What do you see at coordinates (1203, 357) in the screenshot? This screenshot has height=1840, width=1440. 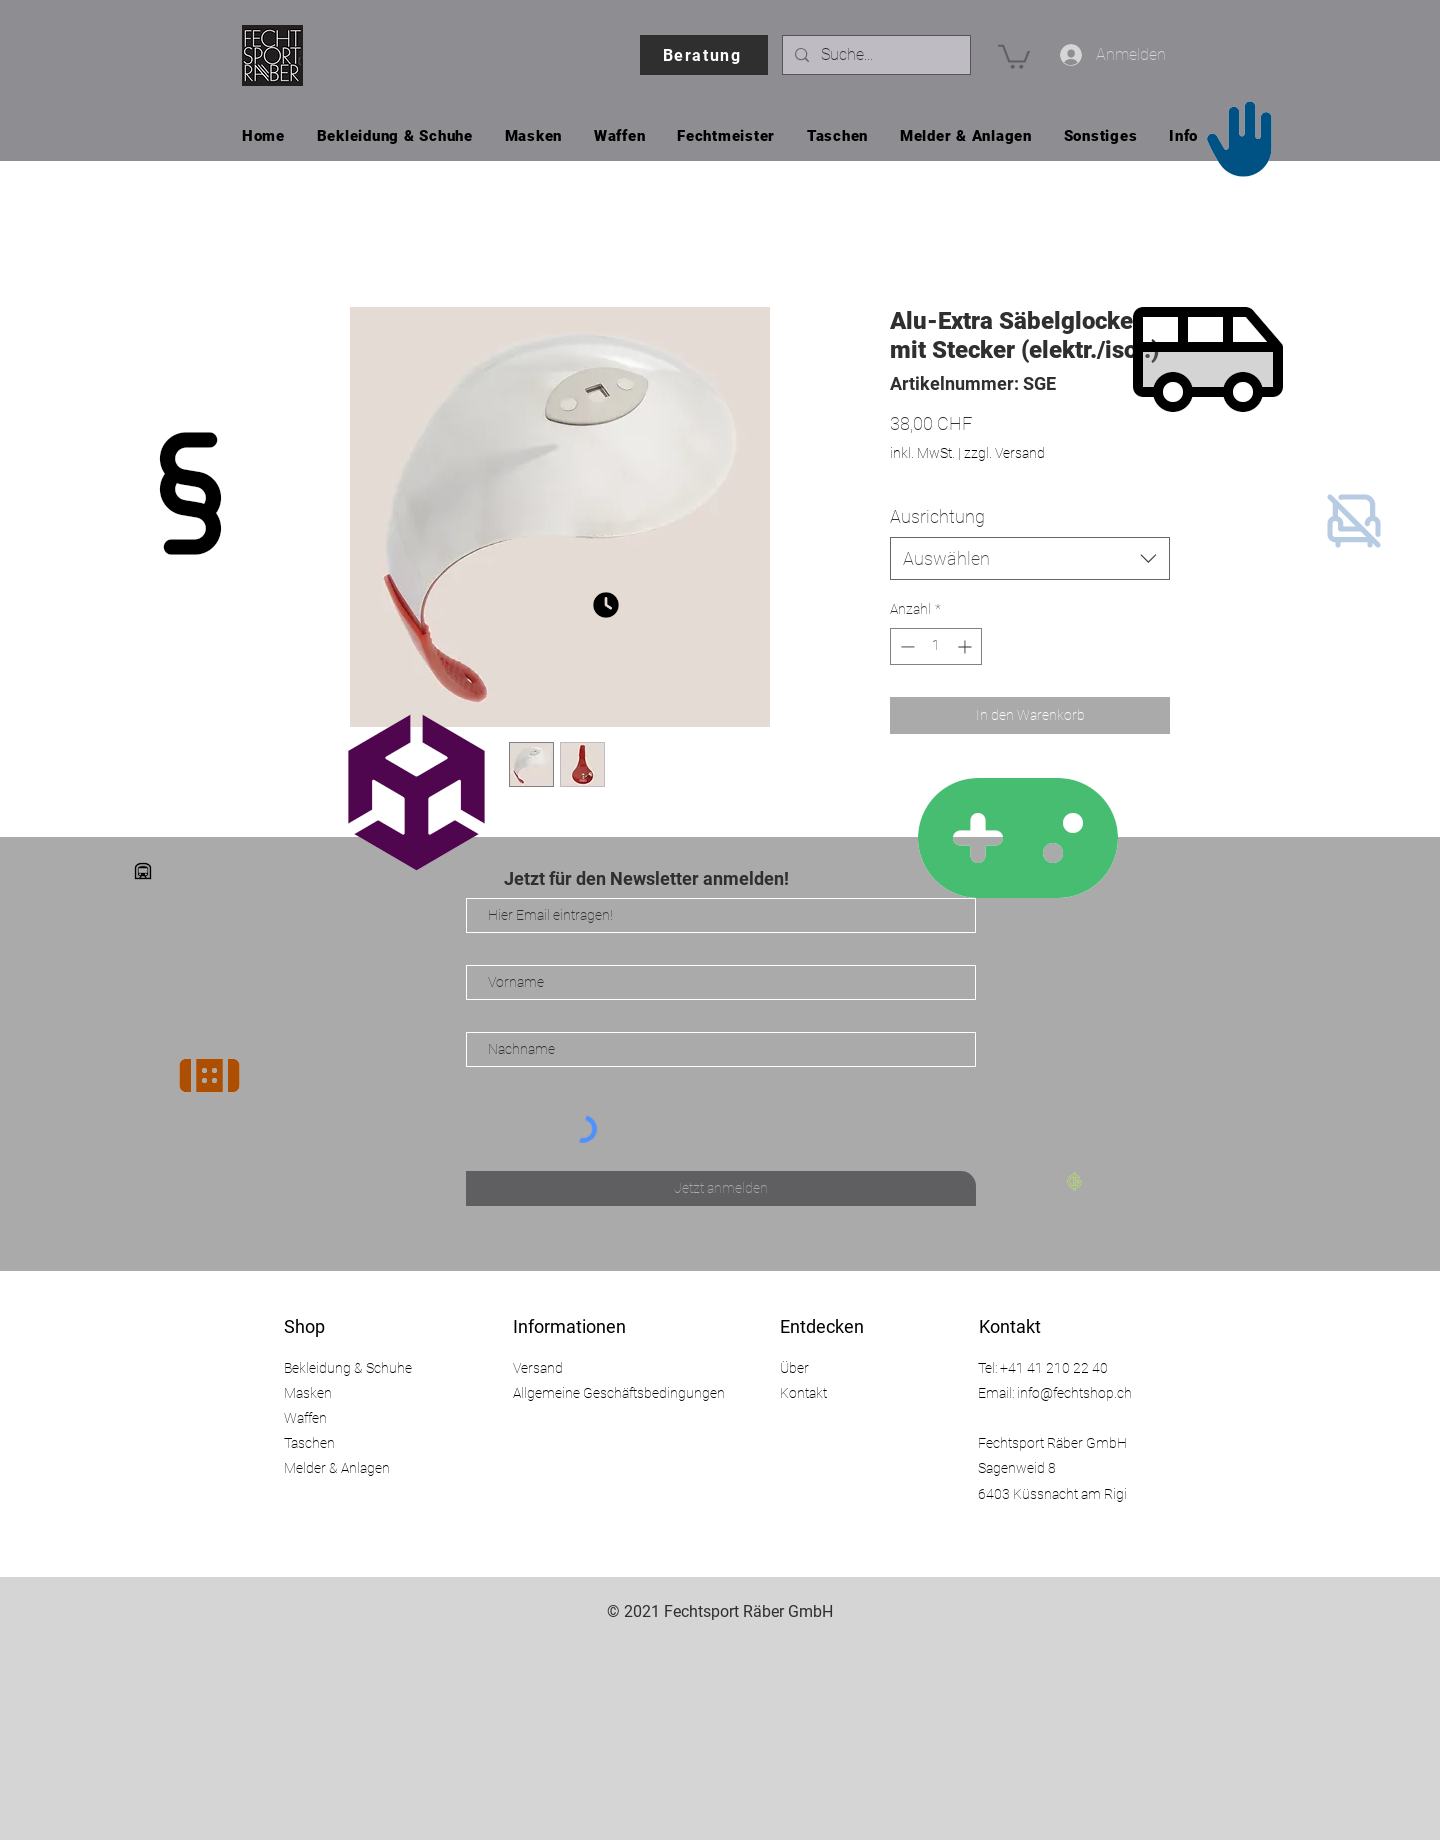 I see `track delivery or shipping status` at bounding box center [1203, 357].